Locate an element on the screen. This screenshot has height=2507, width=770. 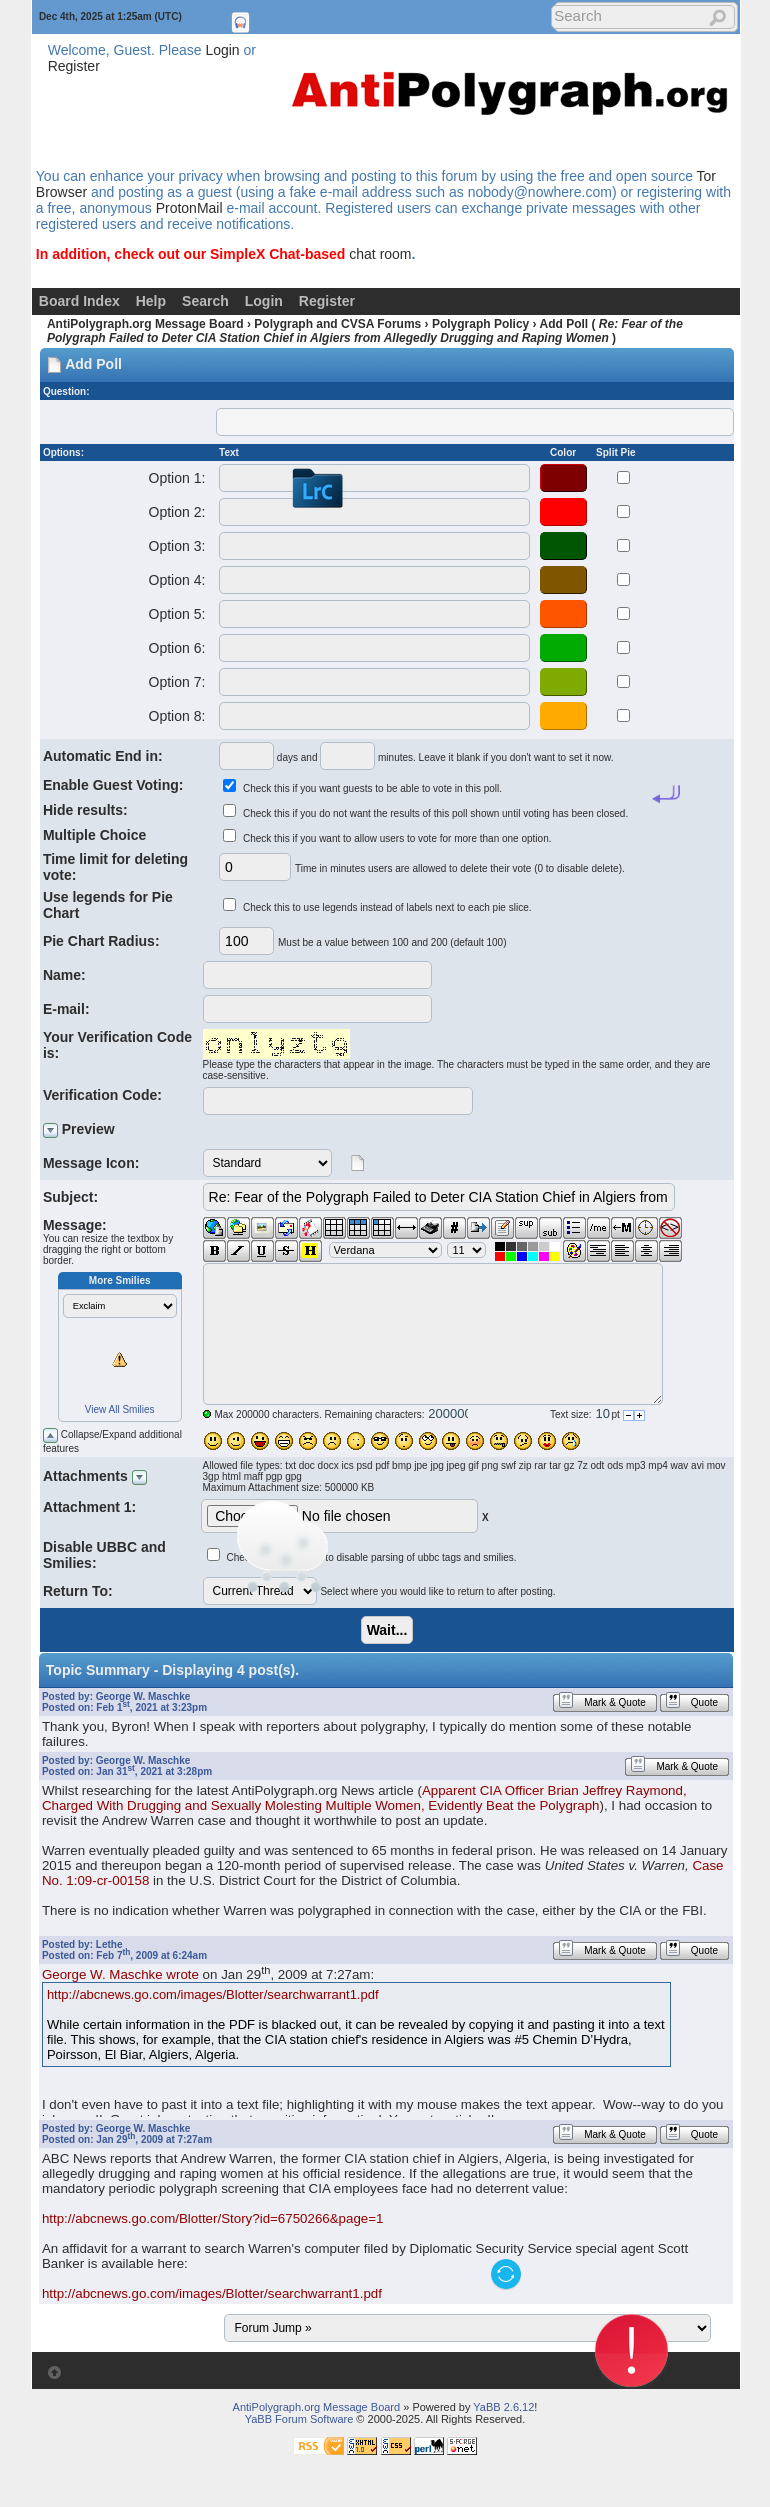
reply to all recipients of an email is located at coordinates (665, 792).